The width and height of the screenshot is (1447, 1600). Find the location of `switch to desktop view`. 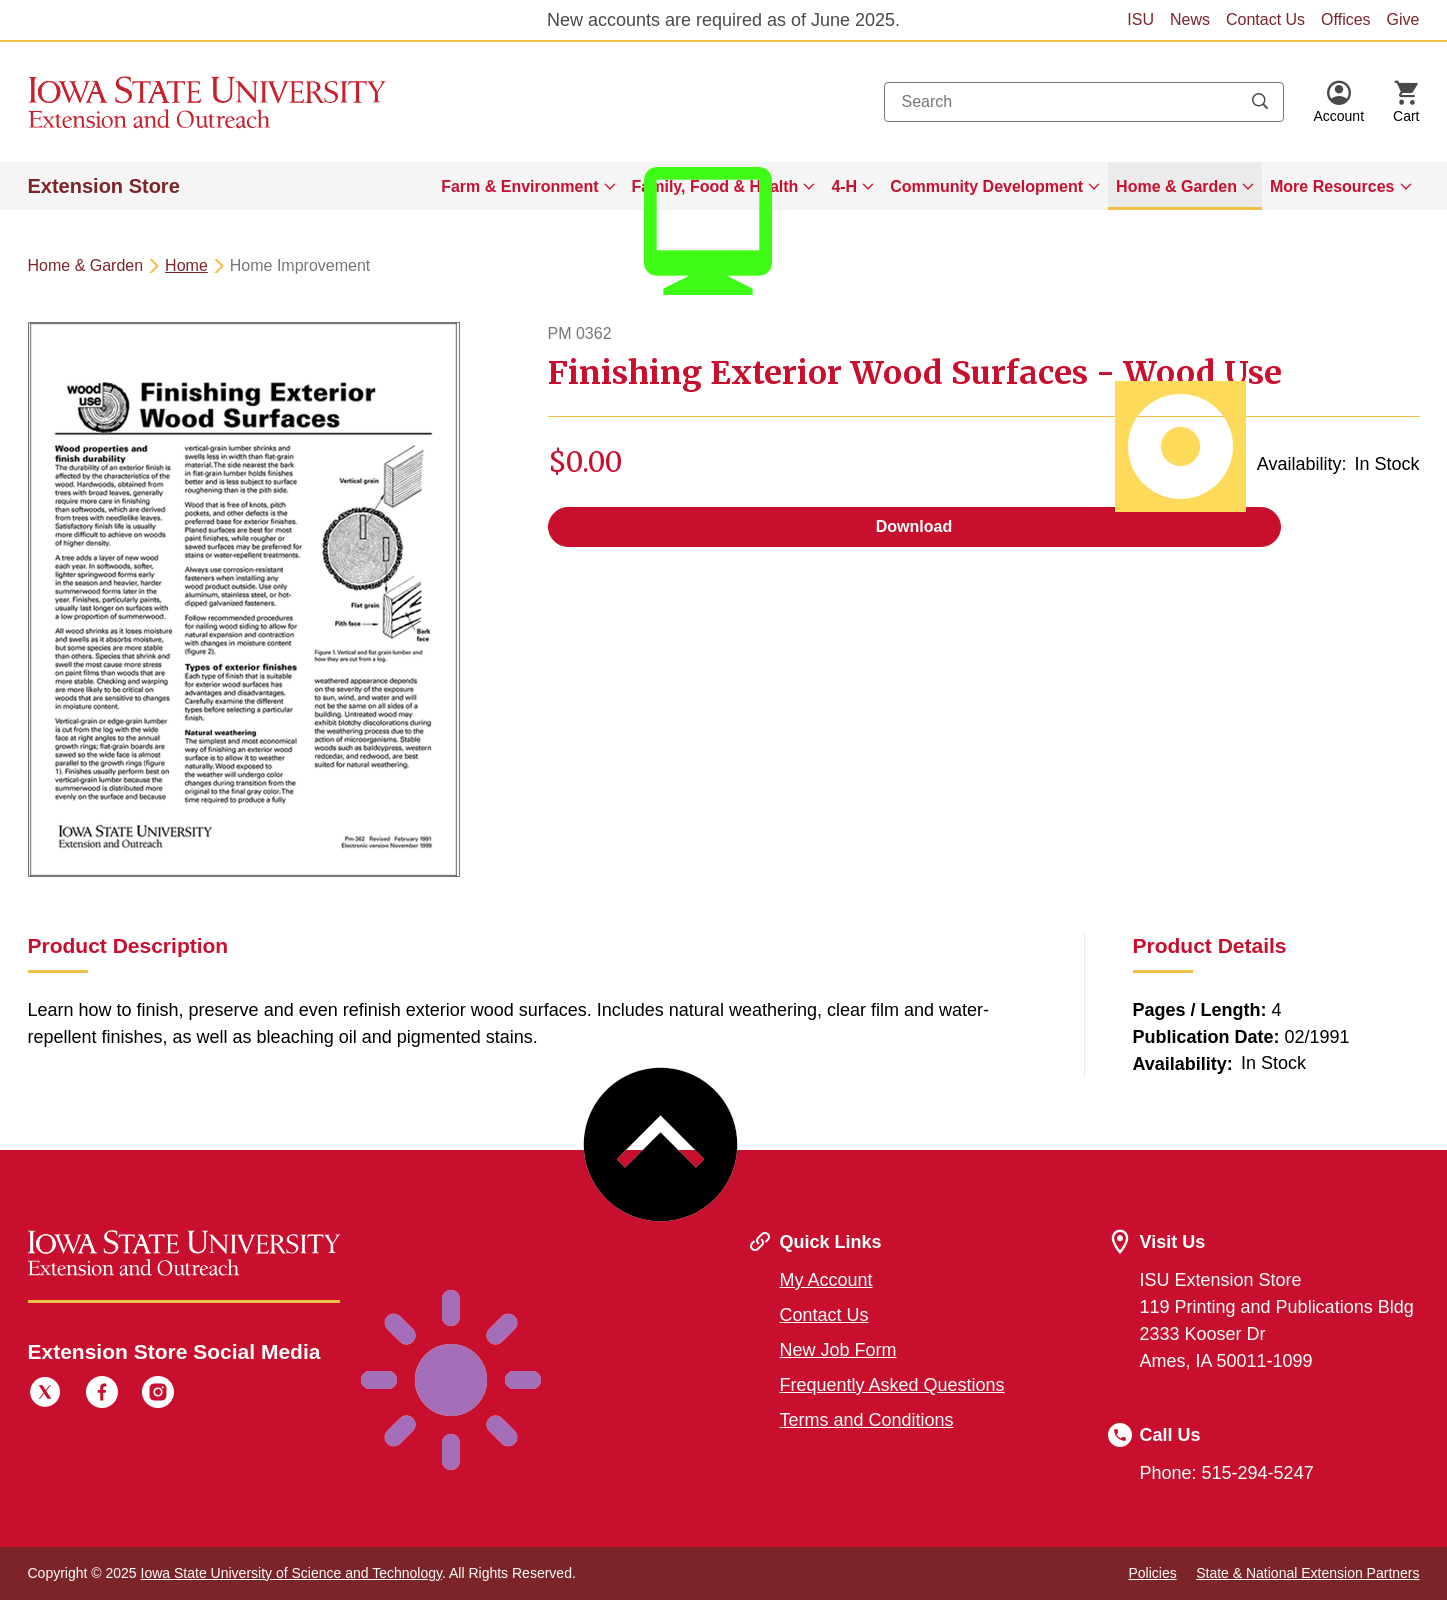

switch to desktop view is located at coordinates (708, 231).